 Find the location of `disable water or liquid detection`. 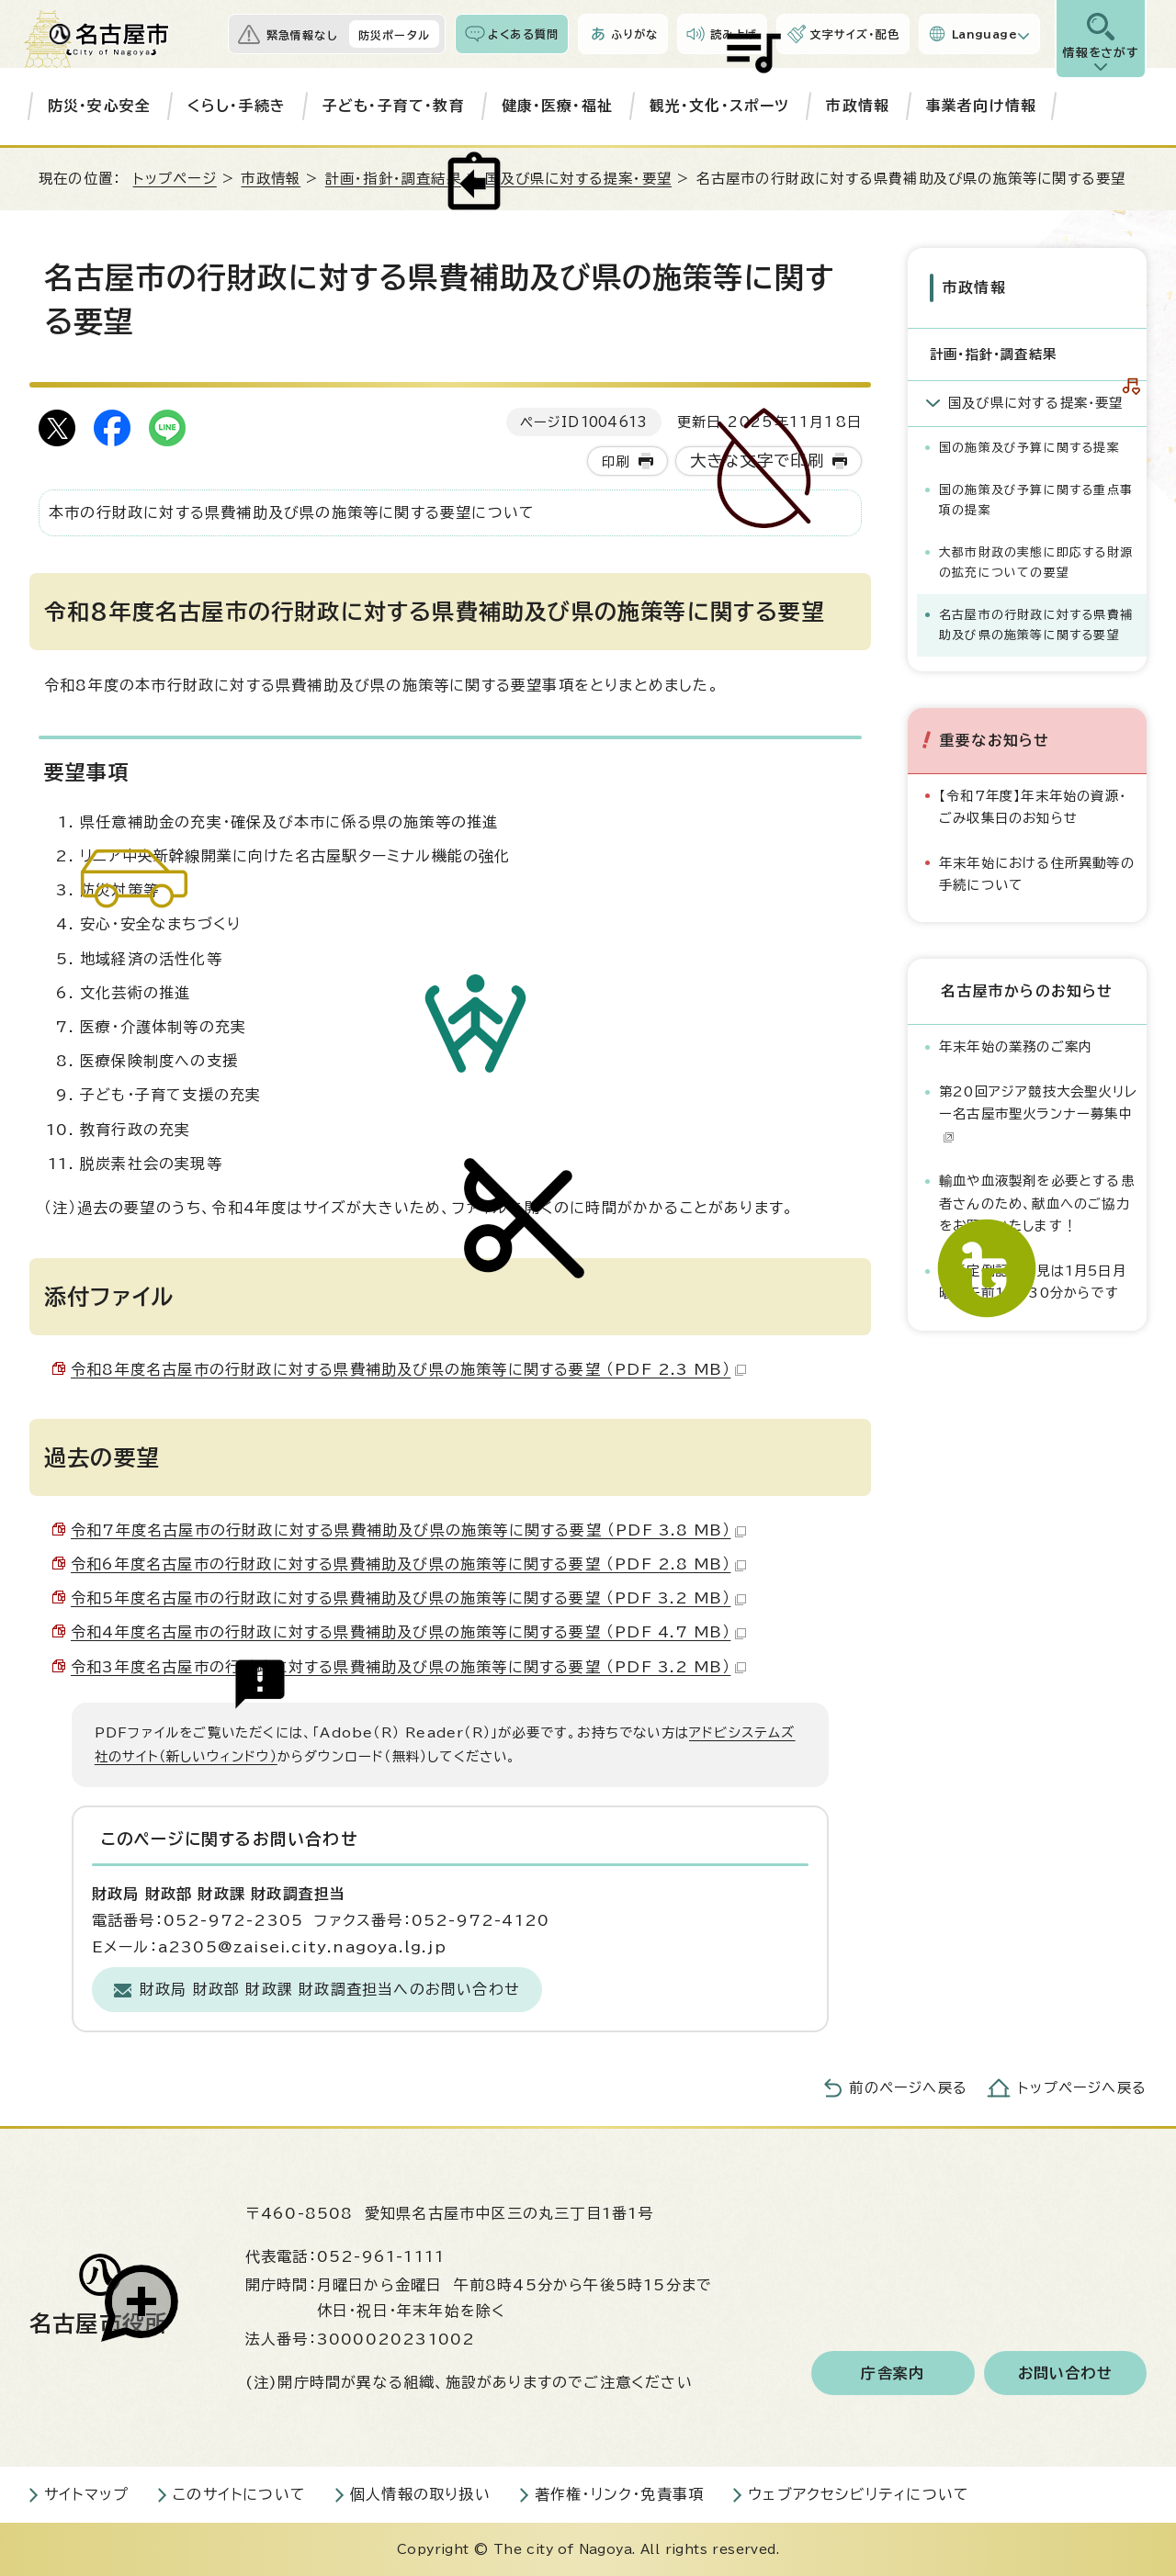

disable water or liquid detection is located at coordinates (763, 472).